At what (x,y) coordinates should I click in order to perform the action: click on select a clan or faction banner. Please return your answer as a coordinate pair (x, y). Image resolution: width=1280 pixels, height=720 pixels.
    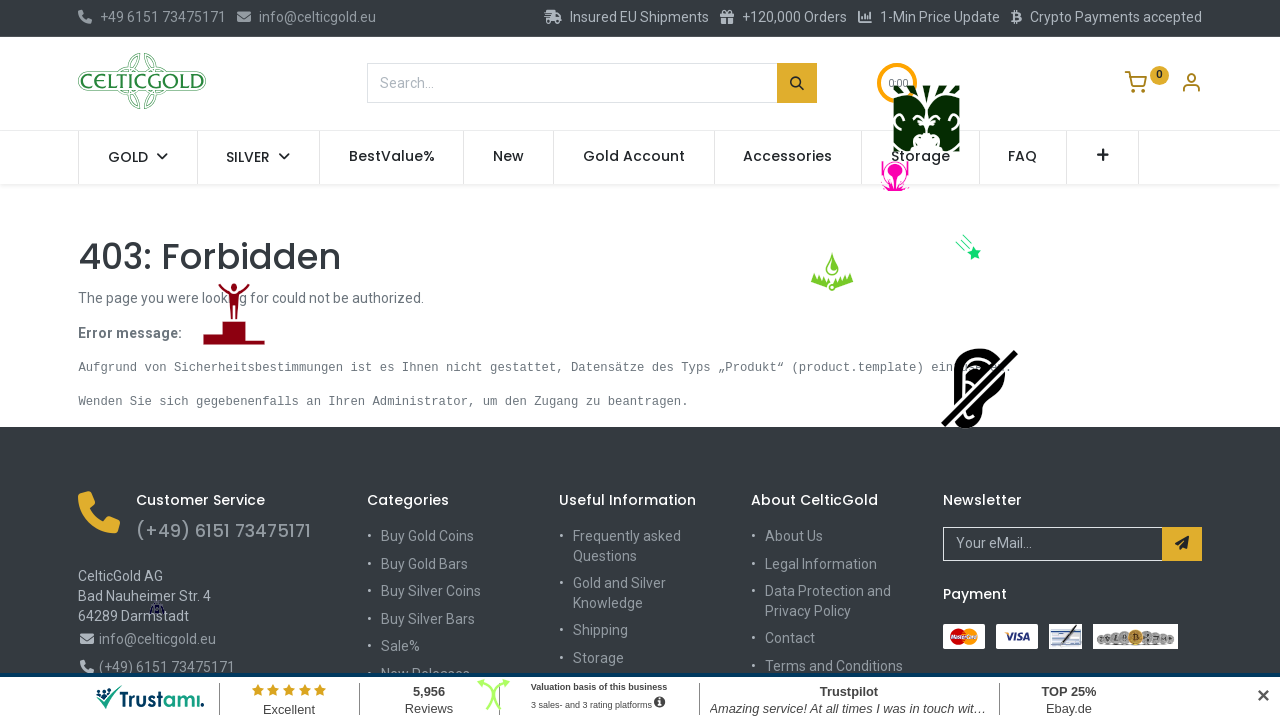
    Looking at the image, I should click on (157, 607).